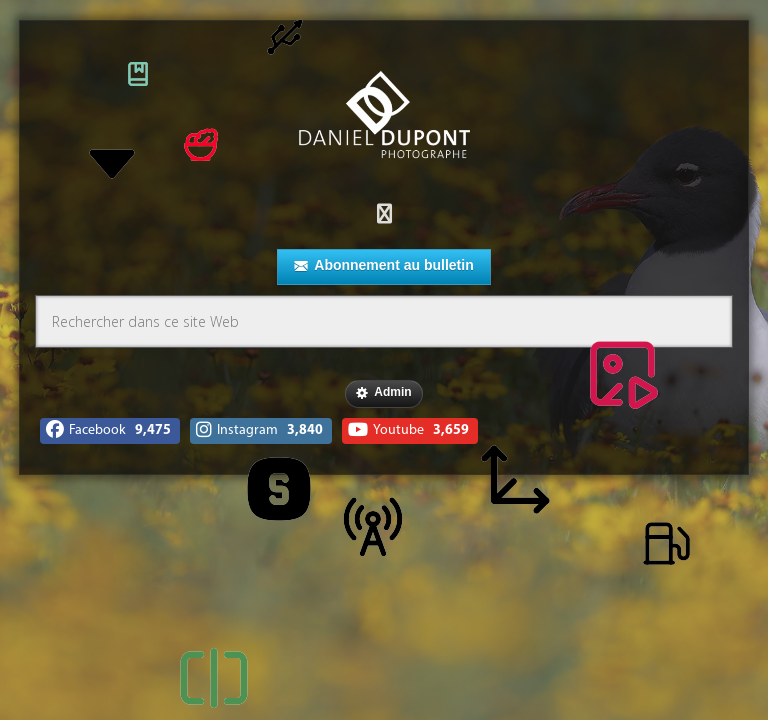  Describe the element at coordinates (214, 678) in the screenshot. I see `split view horizontally` at that location.